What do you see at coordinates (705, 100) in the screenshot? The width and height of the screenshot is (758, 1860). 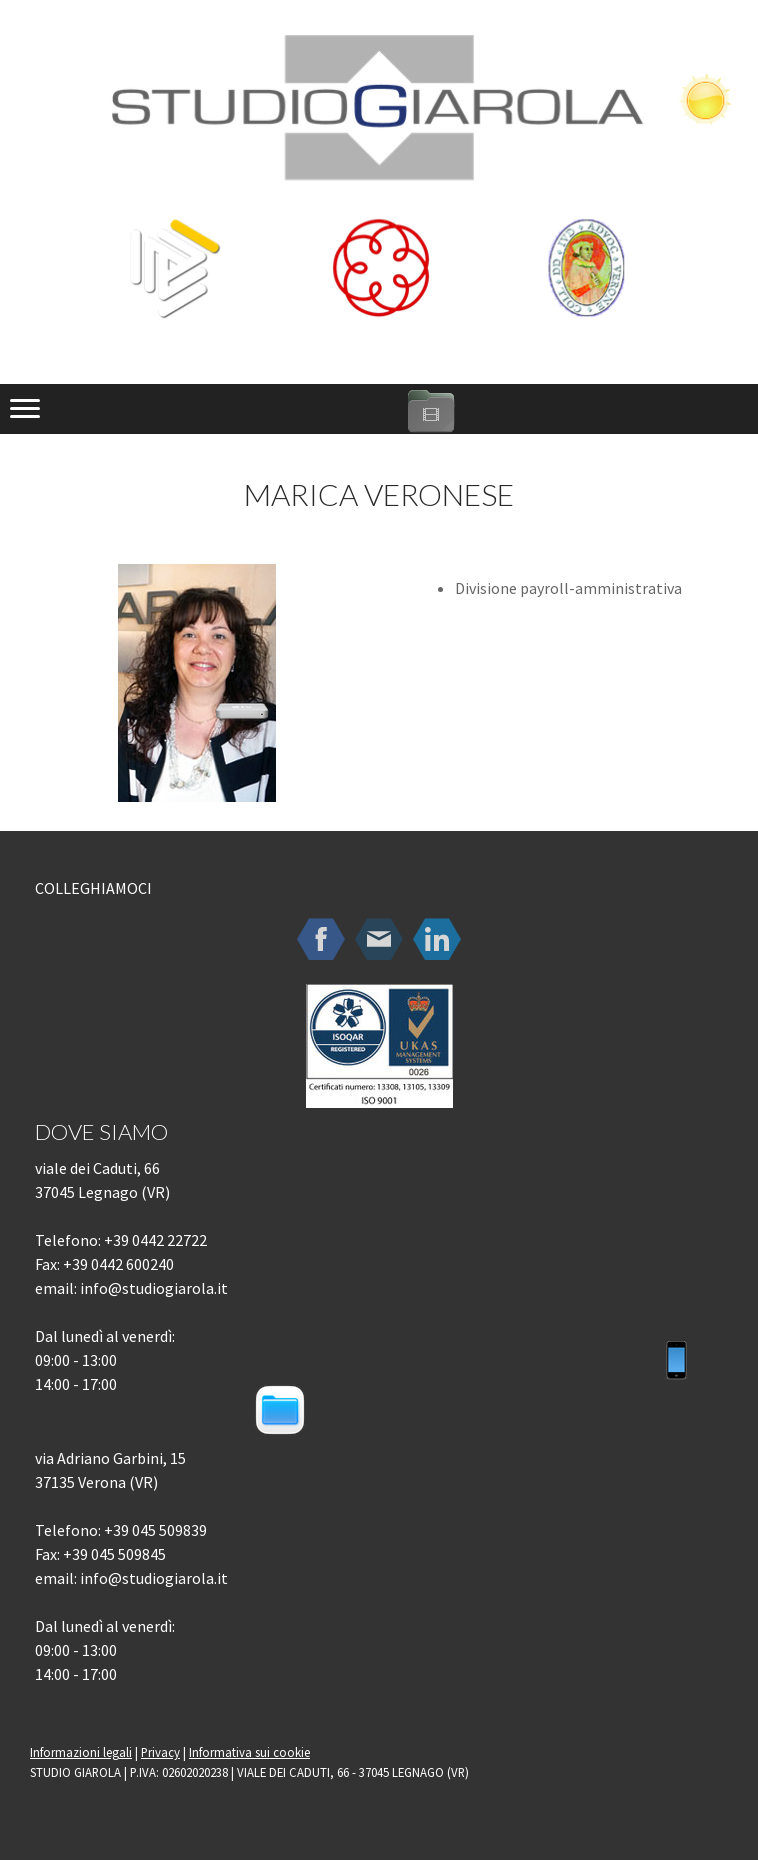 I see `indicates clear, sunny weather conditions` at bounding box center [705, 100].